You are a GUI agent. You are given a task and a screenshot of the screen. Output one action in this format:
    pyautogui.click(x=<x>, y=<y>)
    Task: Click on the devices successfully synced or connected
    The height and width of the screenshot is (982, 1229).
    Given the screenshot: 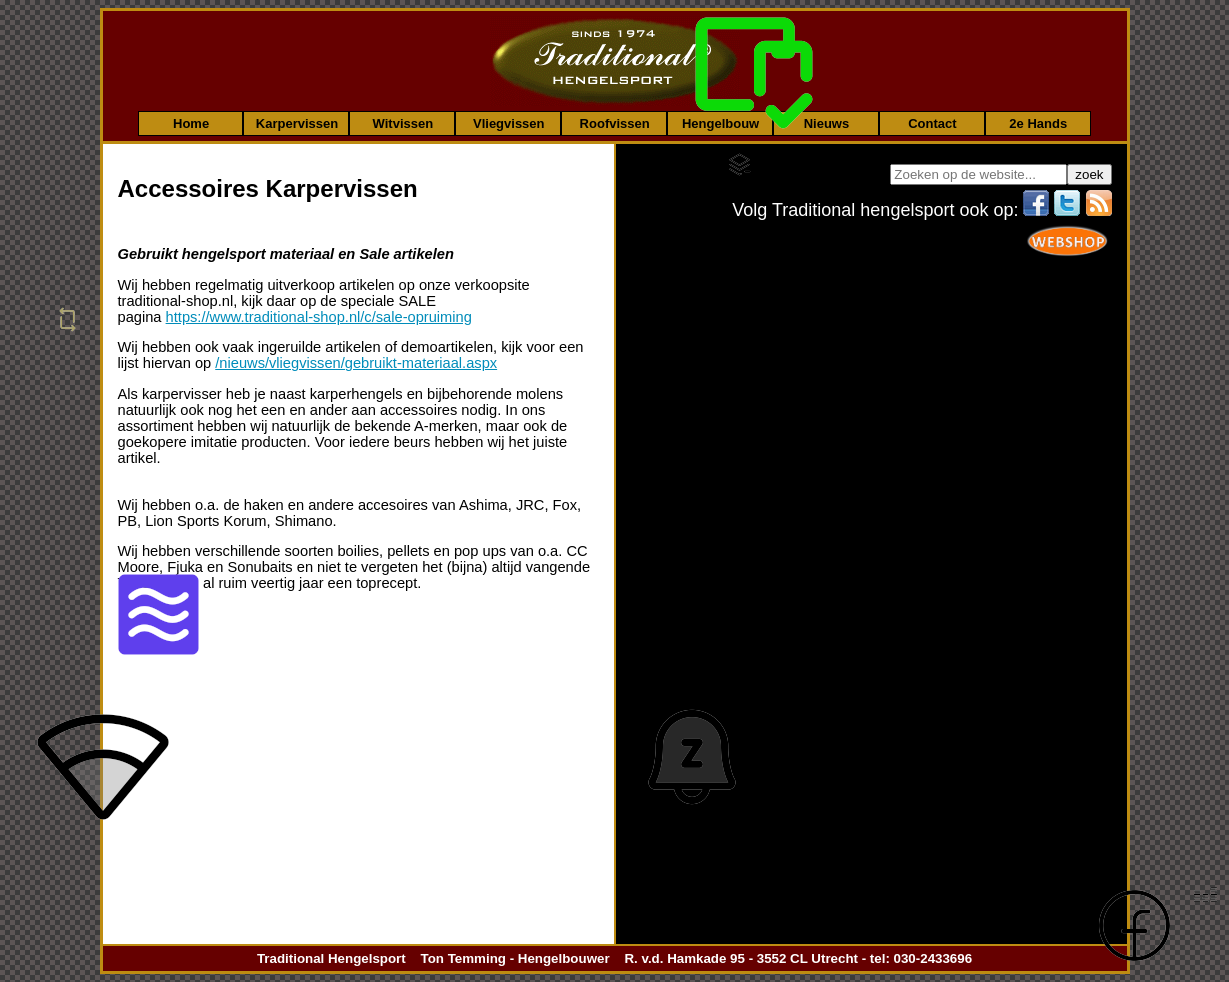 What is the action you would take?
    pyautogui.click(x=754, y=70)
    